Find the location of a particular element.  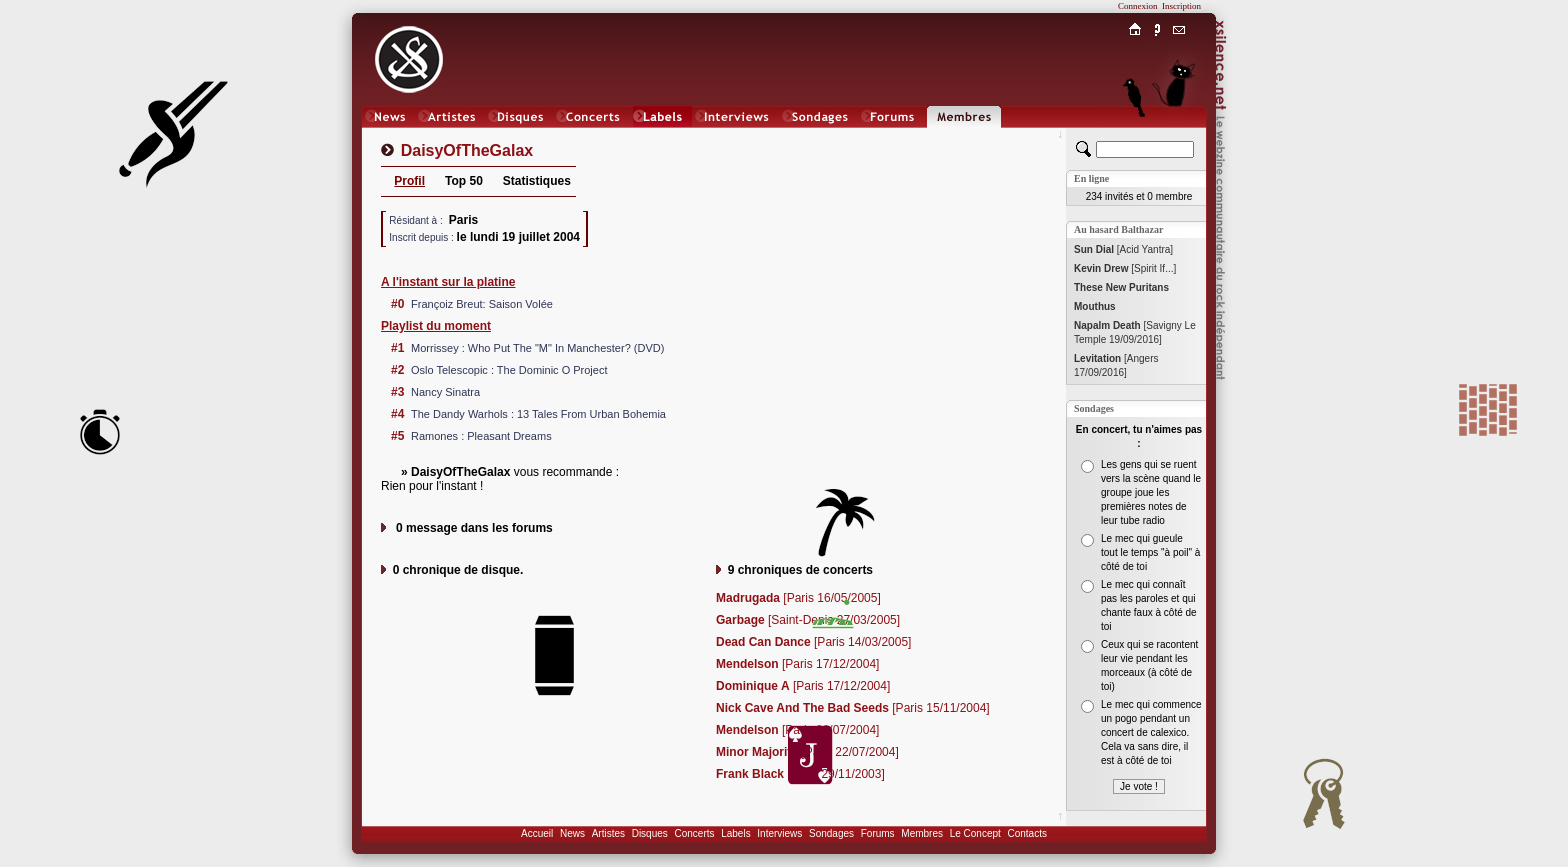

uluru landmark or australian destination is located at coordinates (833, 616).